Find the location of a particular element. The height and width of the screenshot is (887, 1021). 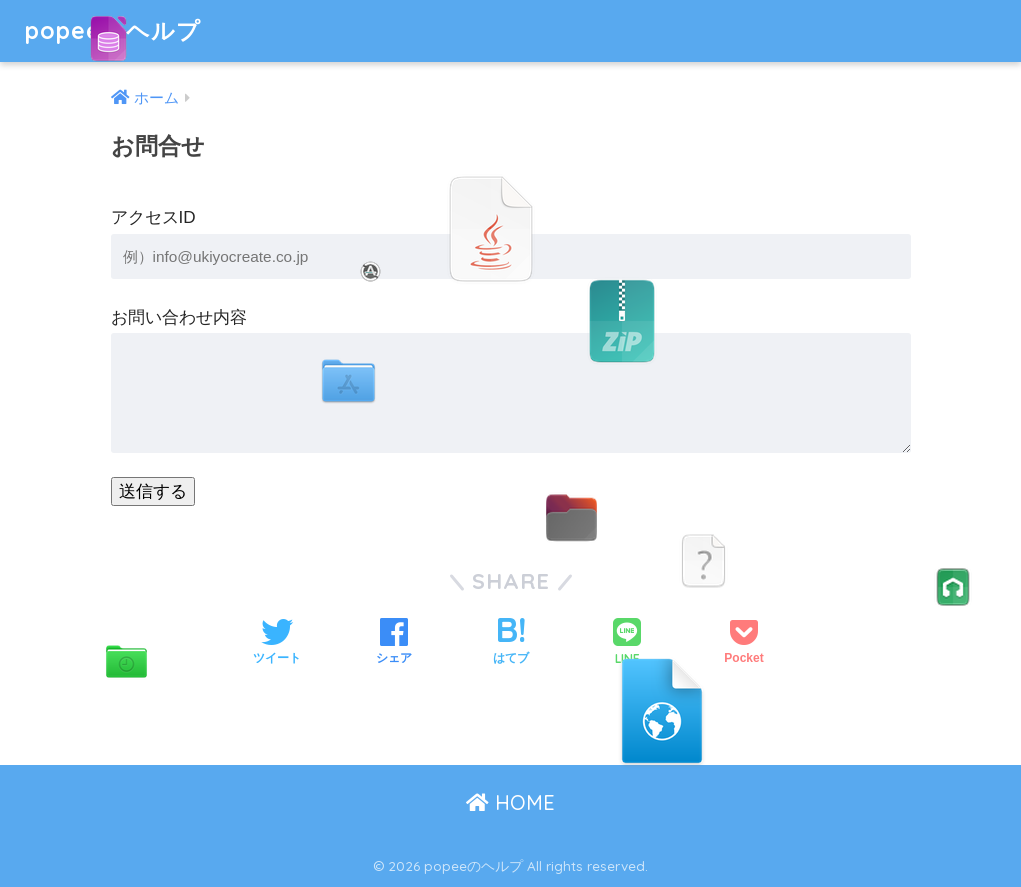

an LMMS music project file is located at coordinates (953, 587).